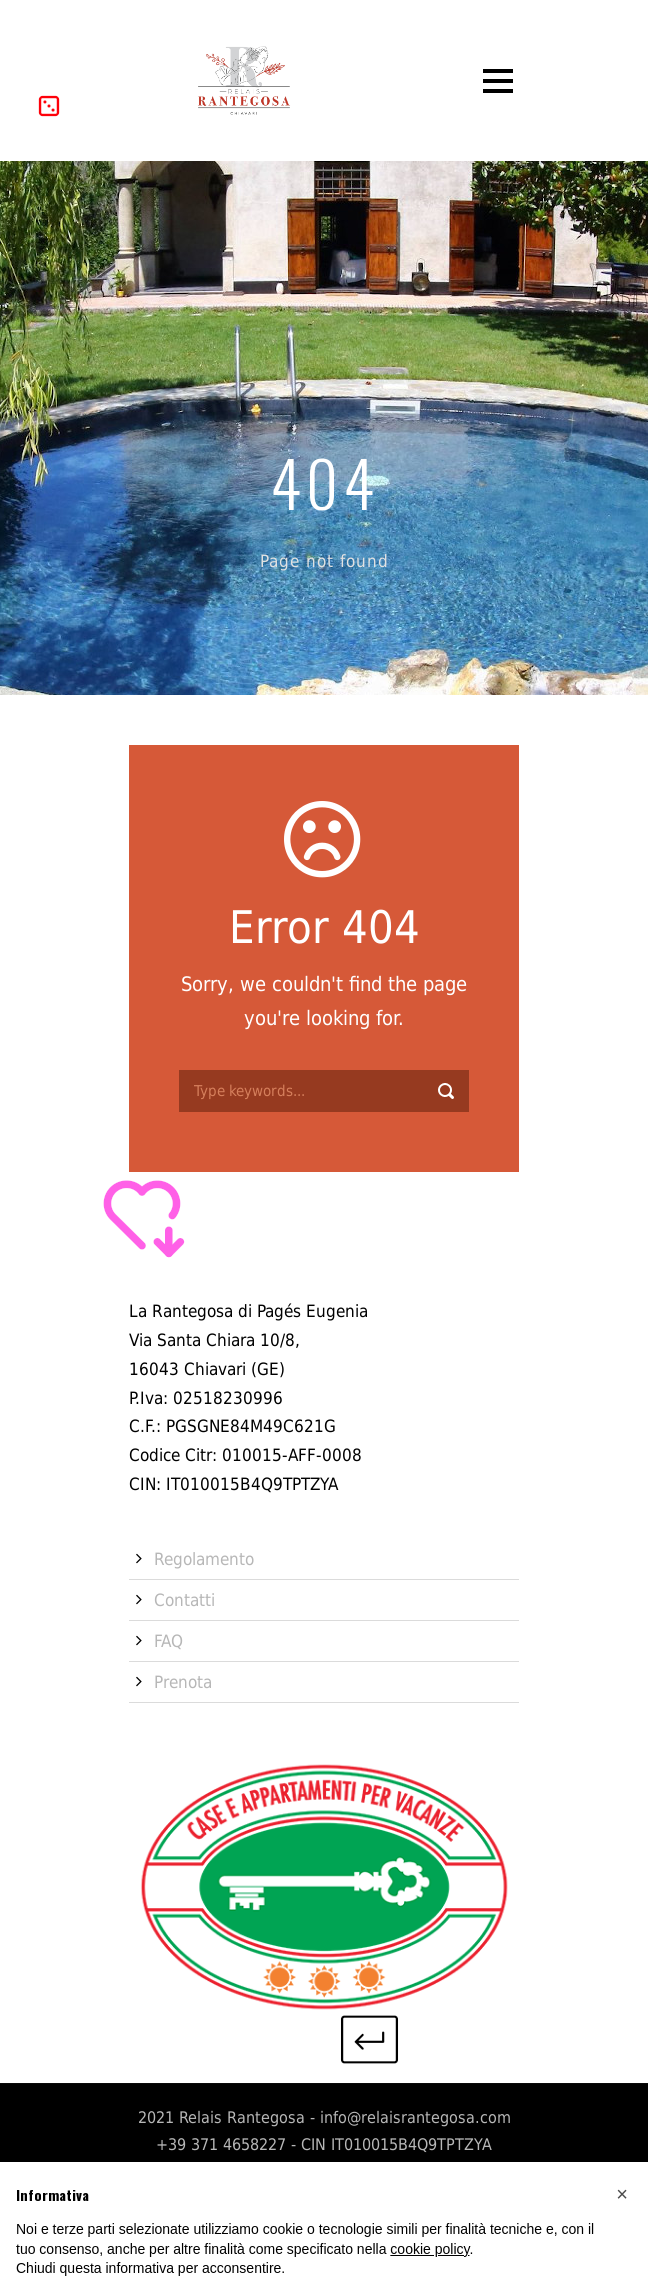  What do you see at coordinates (49, 106) in the screenshot?
I see `randomize or shuffle content` at bounding box center [49, 106].